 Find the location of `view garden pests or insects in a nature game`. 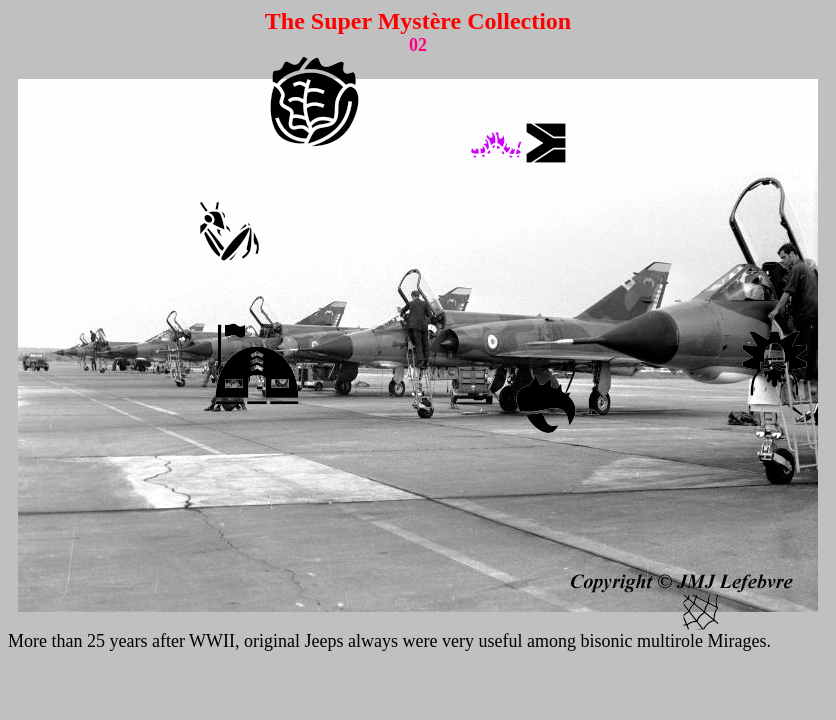

view garden pests or insects in a nature game is located at coordinates (496, 145).